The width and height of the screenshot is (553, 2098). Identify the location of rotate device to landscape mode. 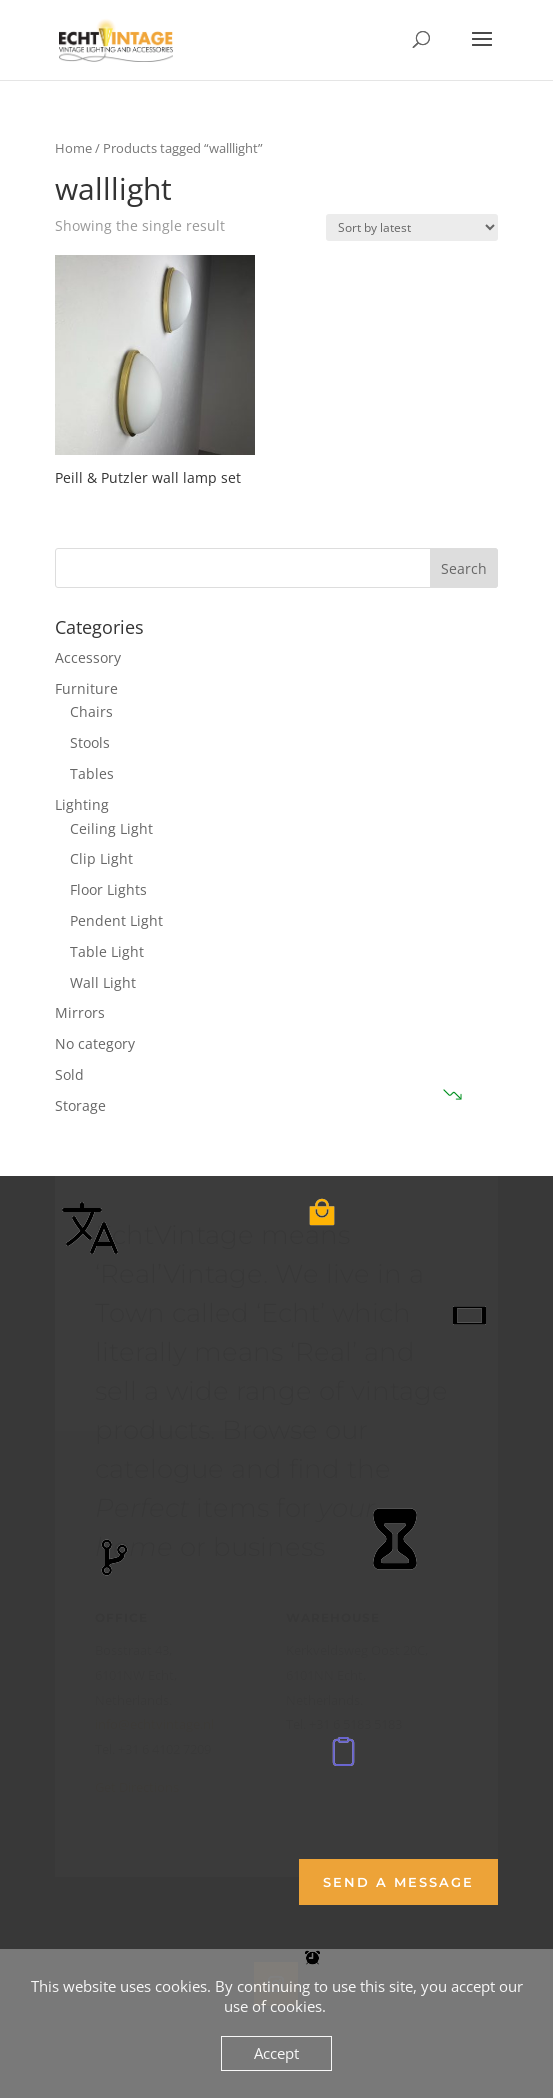
(469, 1315).